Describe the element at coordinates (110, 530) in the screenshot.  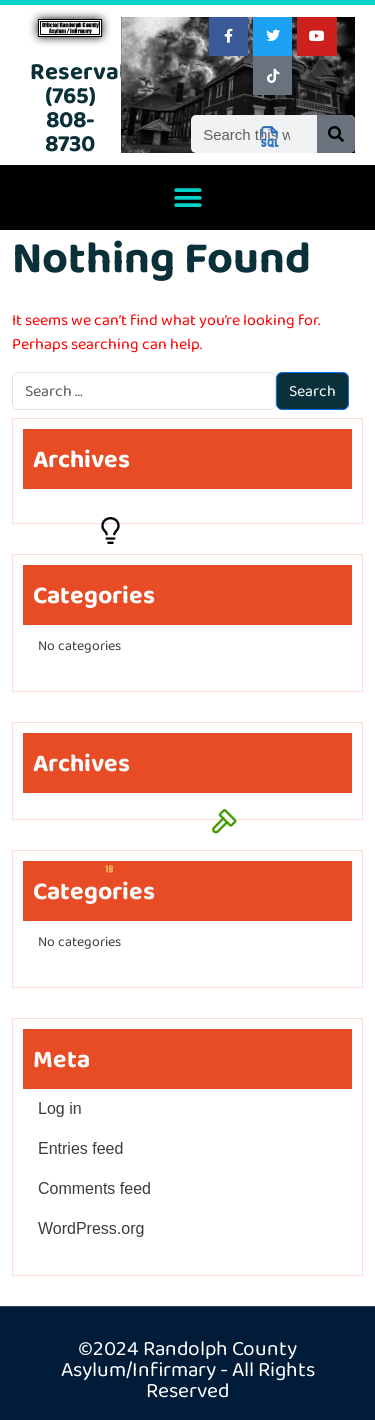
I see `view tips or suggestions` at that location.